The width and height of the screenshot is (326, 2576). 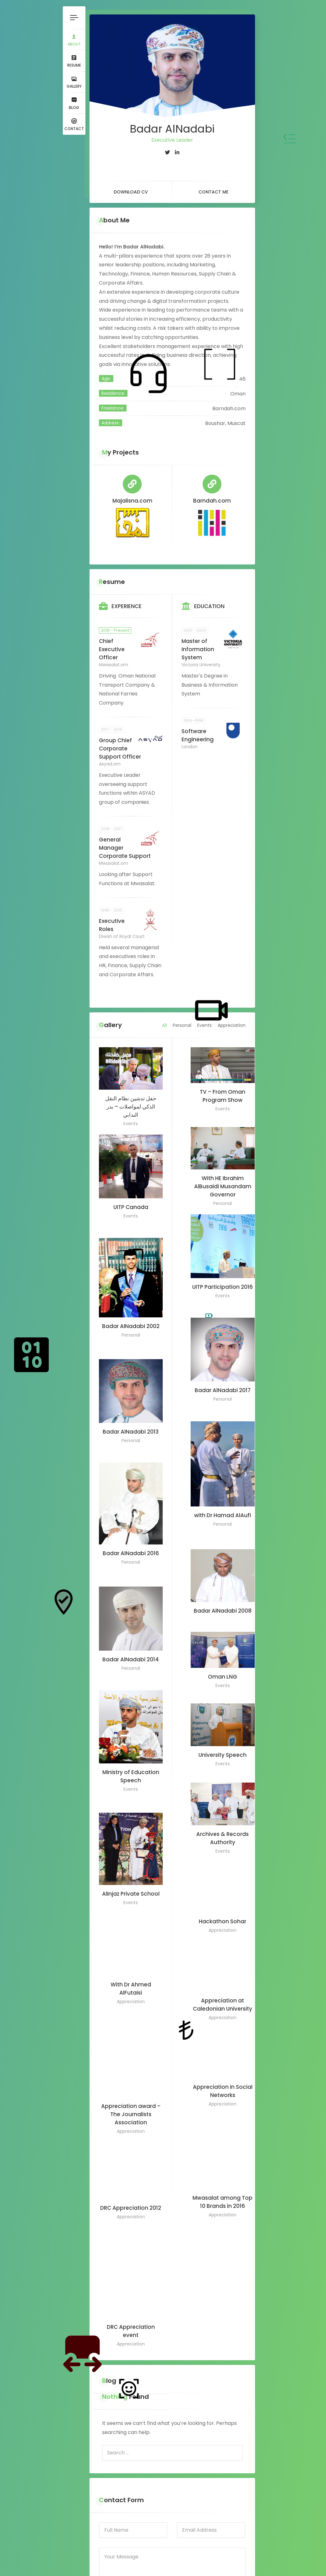 I want to click on start a video call, so click(x=210, y=1010).